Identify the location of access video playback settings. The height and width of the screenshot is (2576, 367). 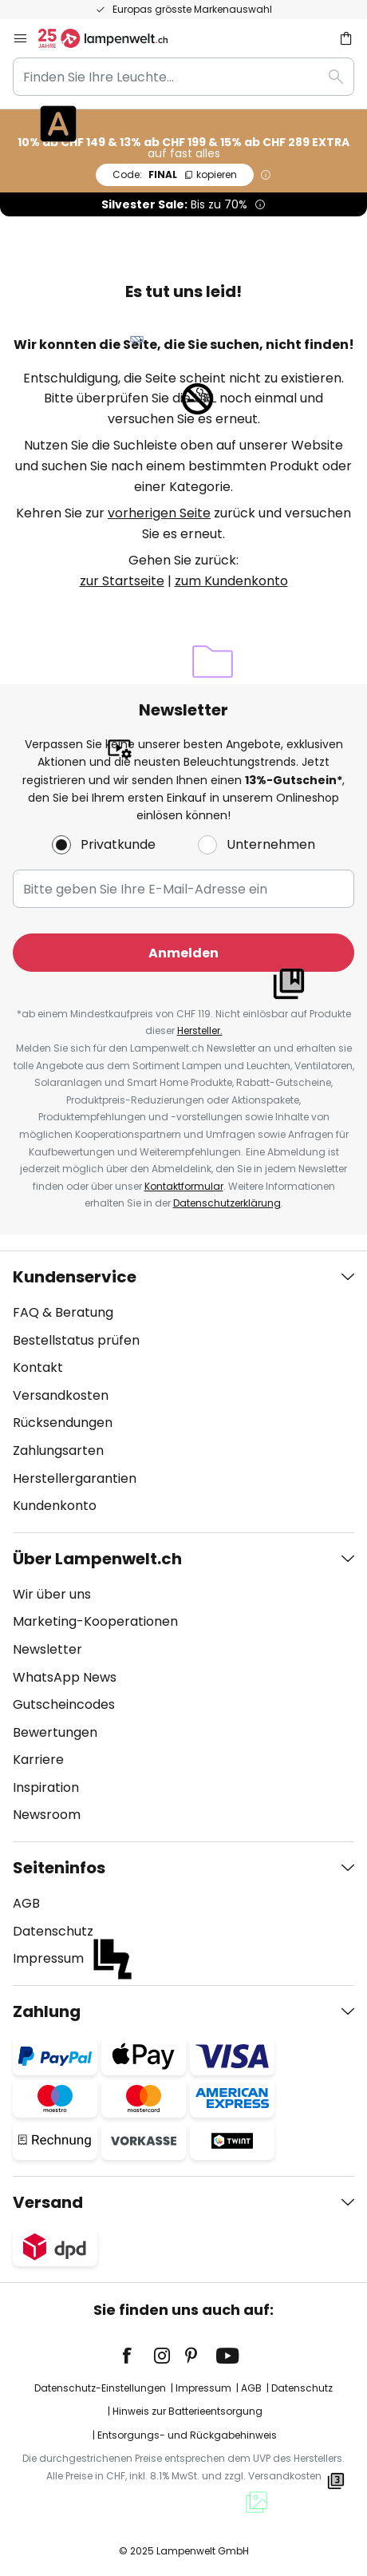
(119, 747).